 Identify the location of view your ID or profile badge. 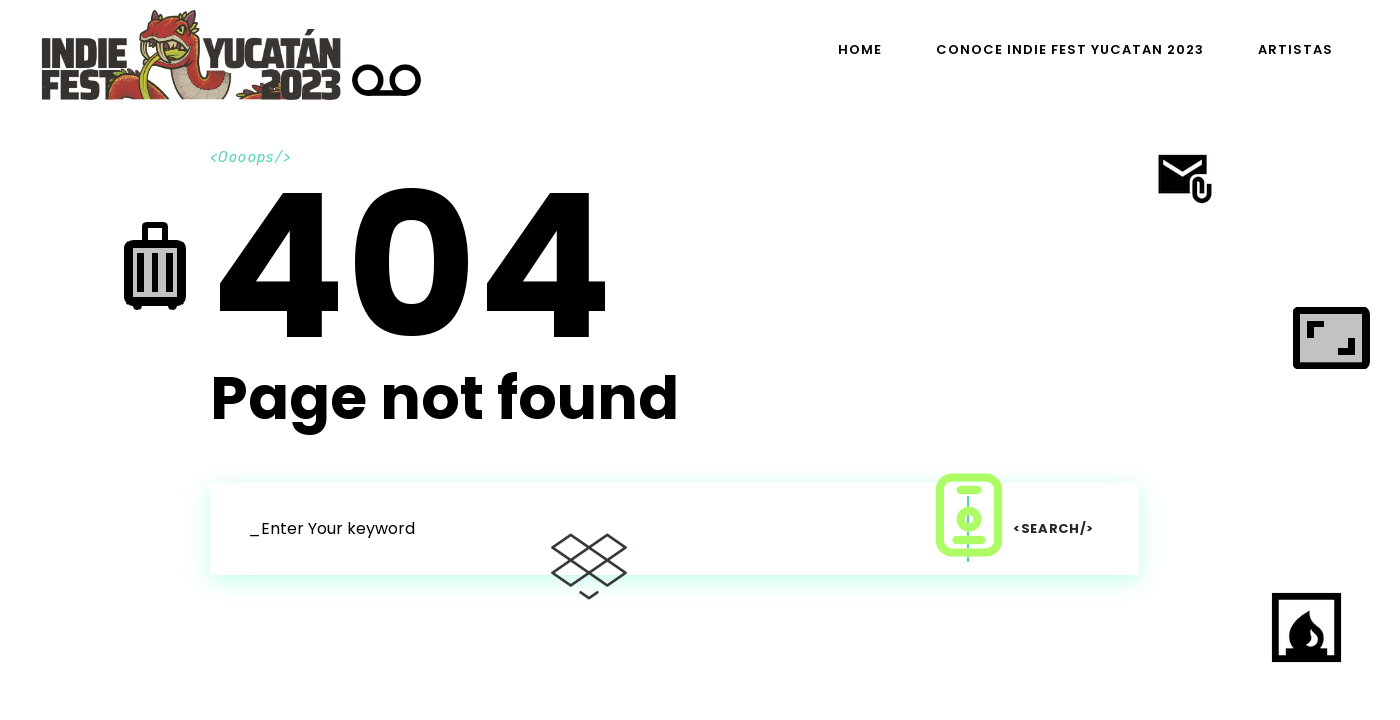
(969, 515).